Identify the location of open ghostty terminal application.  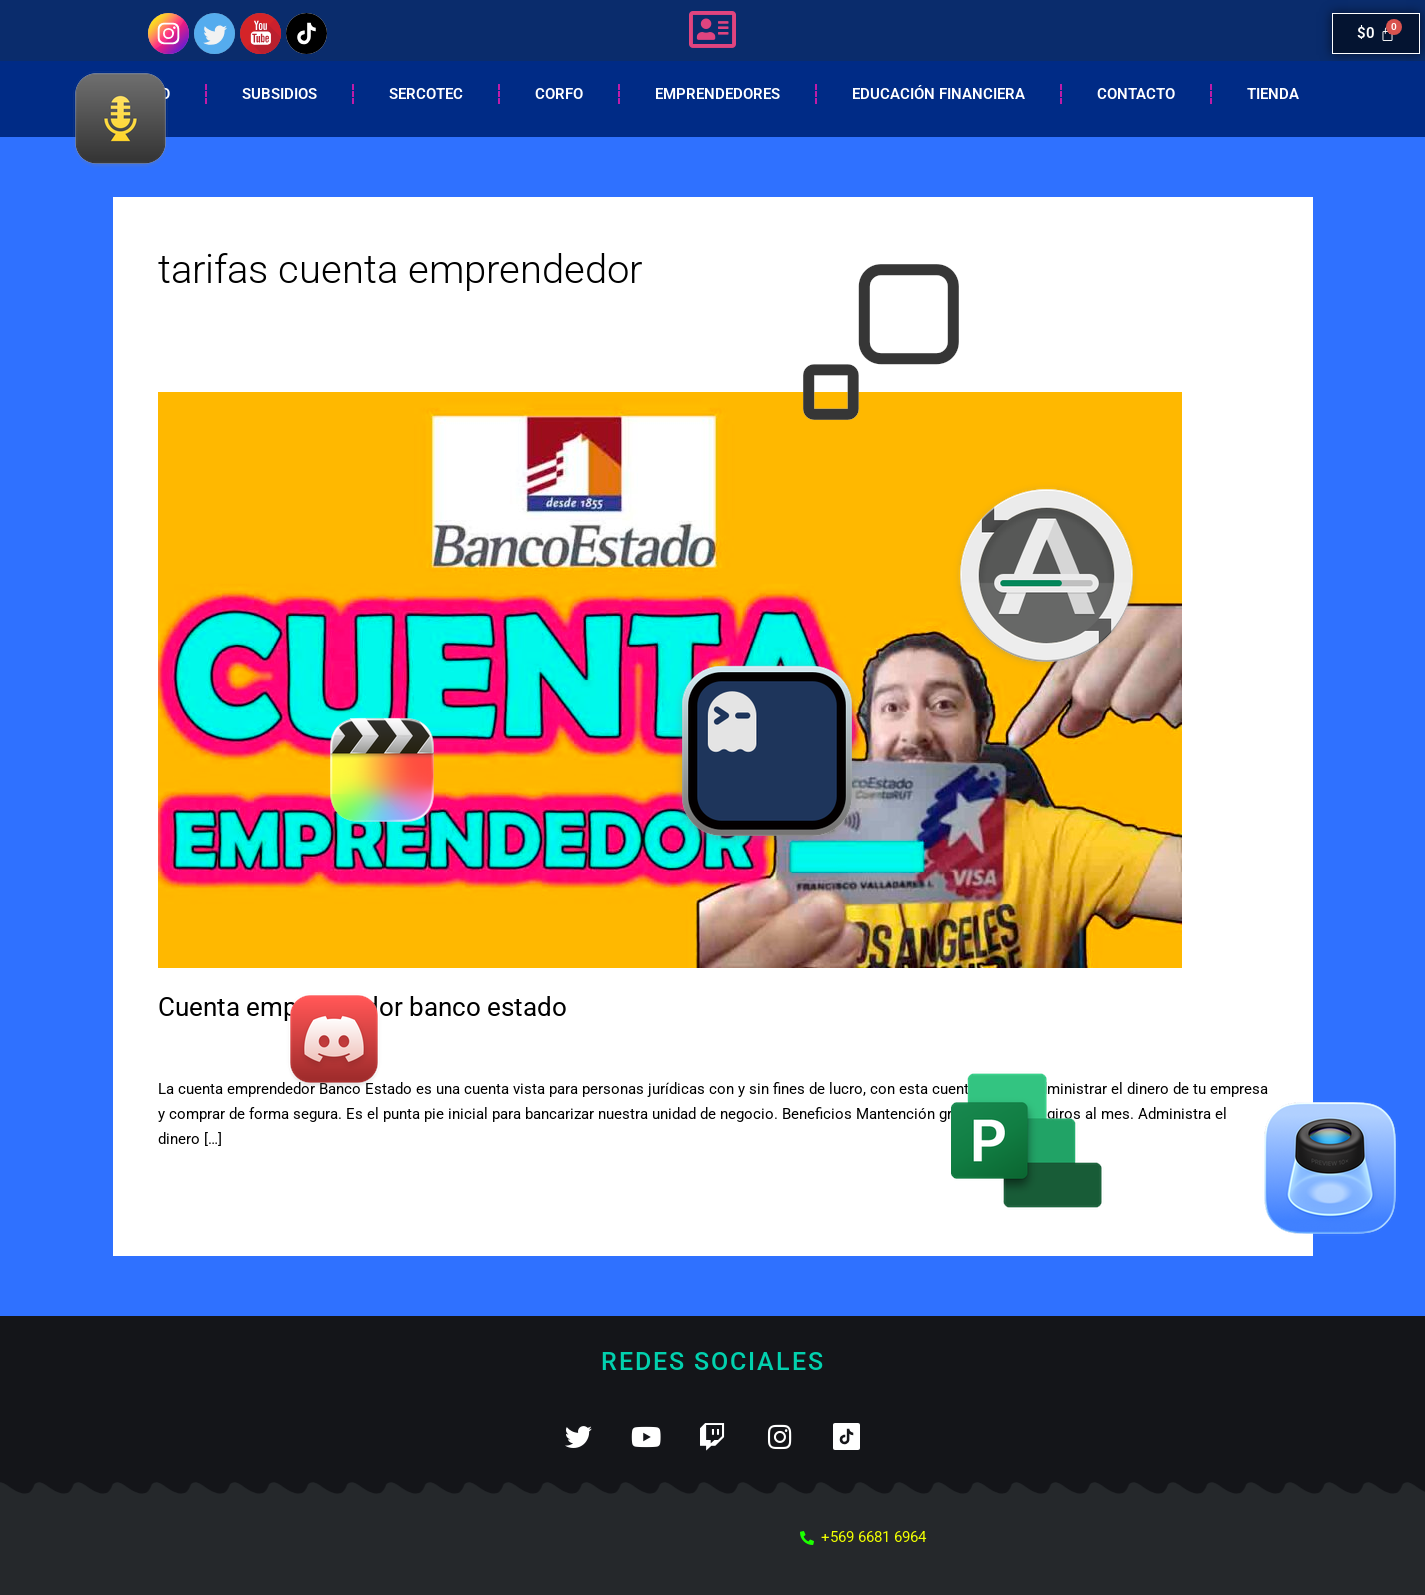
(767, 751).